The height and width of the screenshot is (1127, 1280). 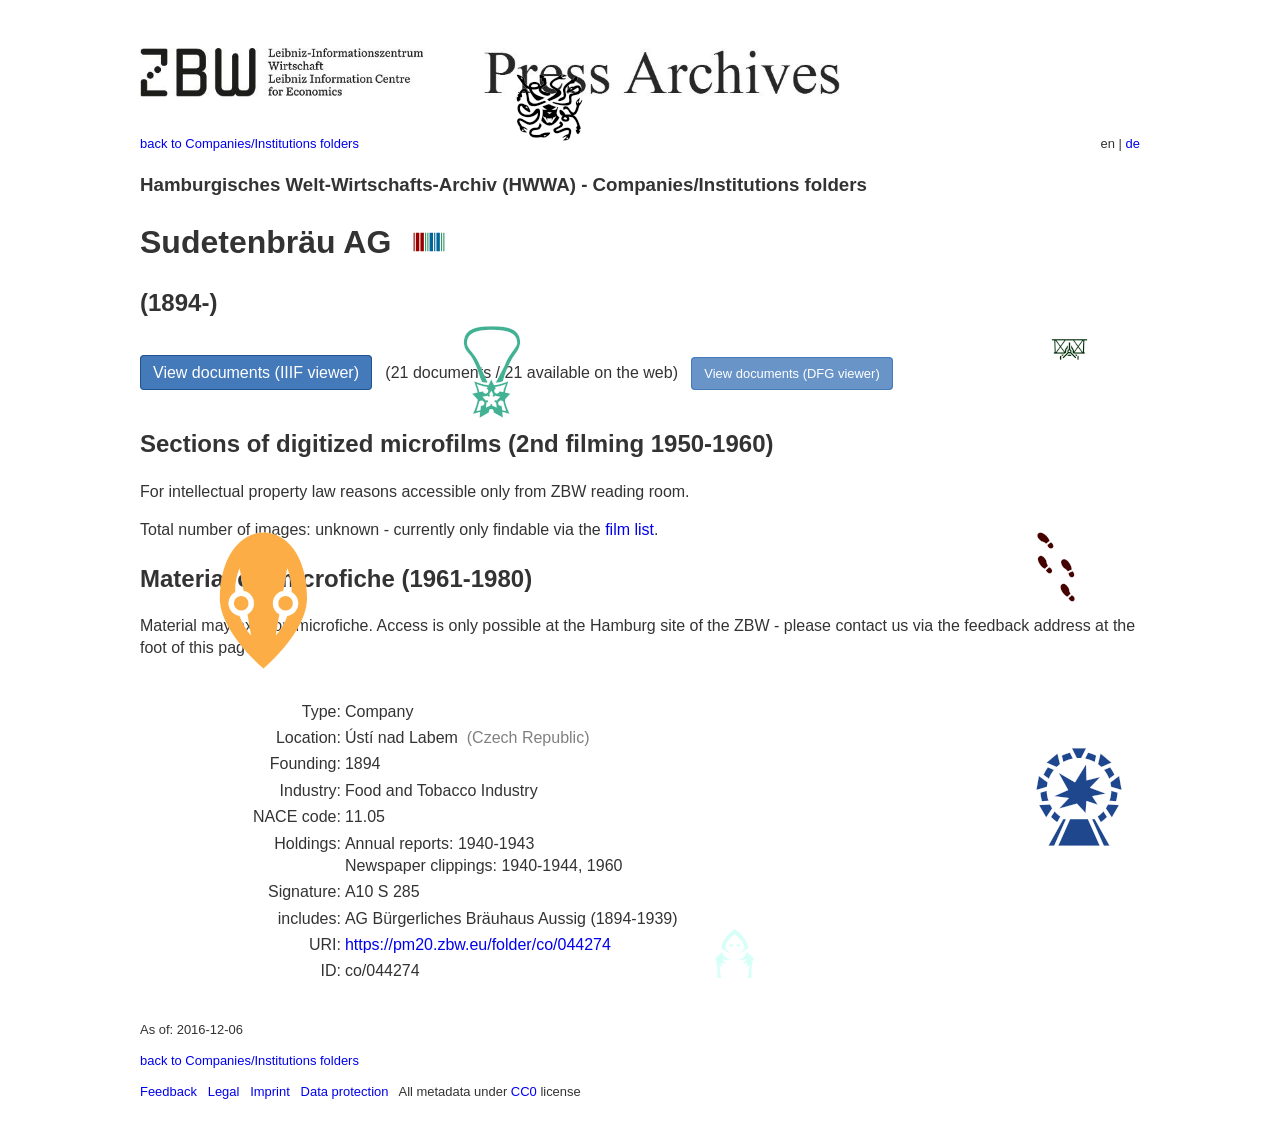 I want to click on track your steps or walking activity, so click(x=1056, y=567).